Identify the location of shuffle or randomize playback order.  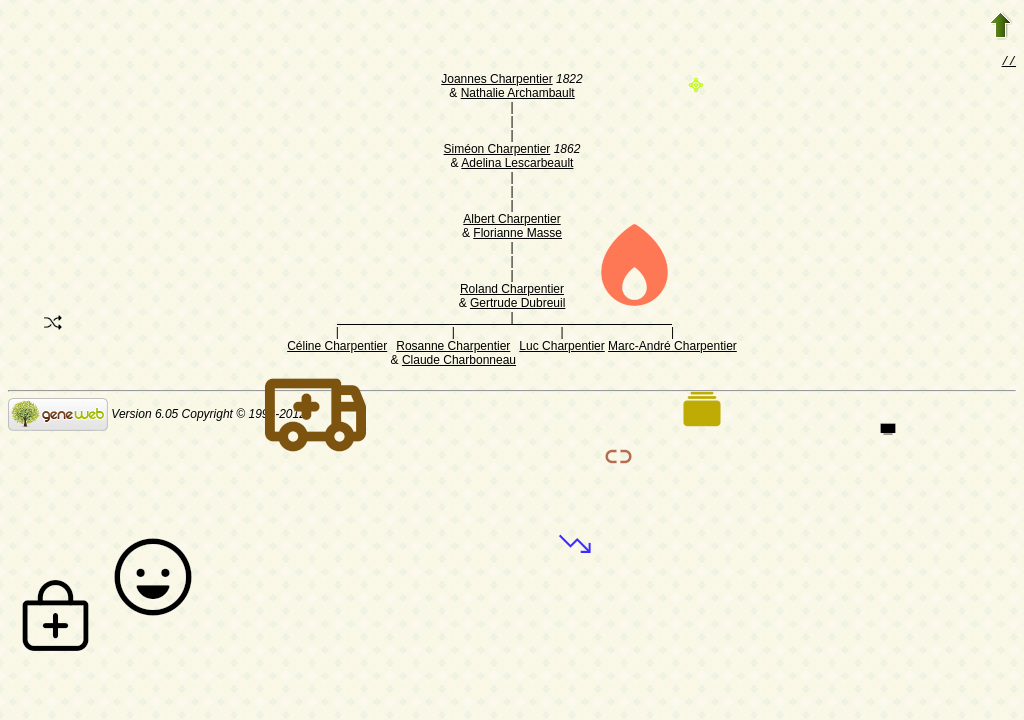
(52, 322).